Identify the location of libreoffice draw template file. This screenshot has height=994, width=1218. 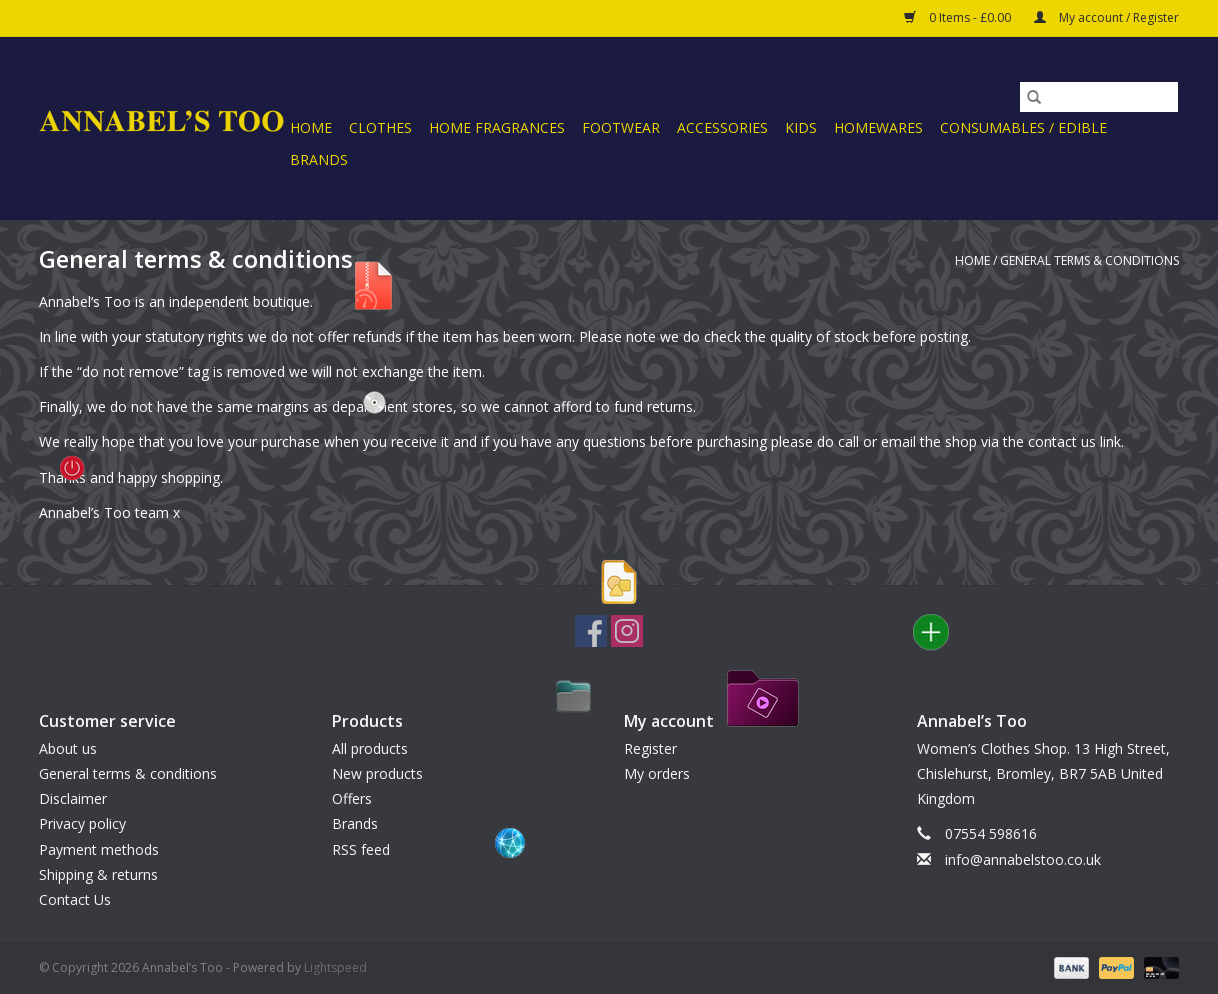
(619, 582).